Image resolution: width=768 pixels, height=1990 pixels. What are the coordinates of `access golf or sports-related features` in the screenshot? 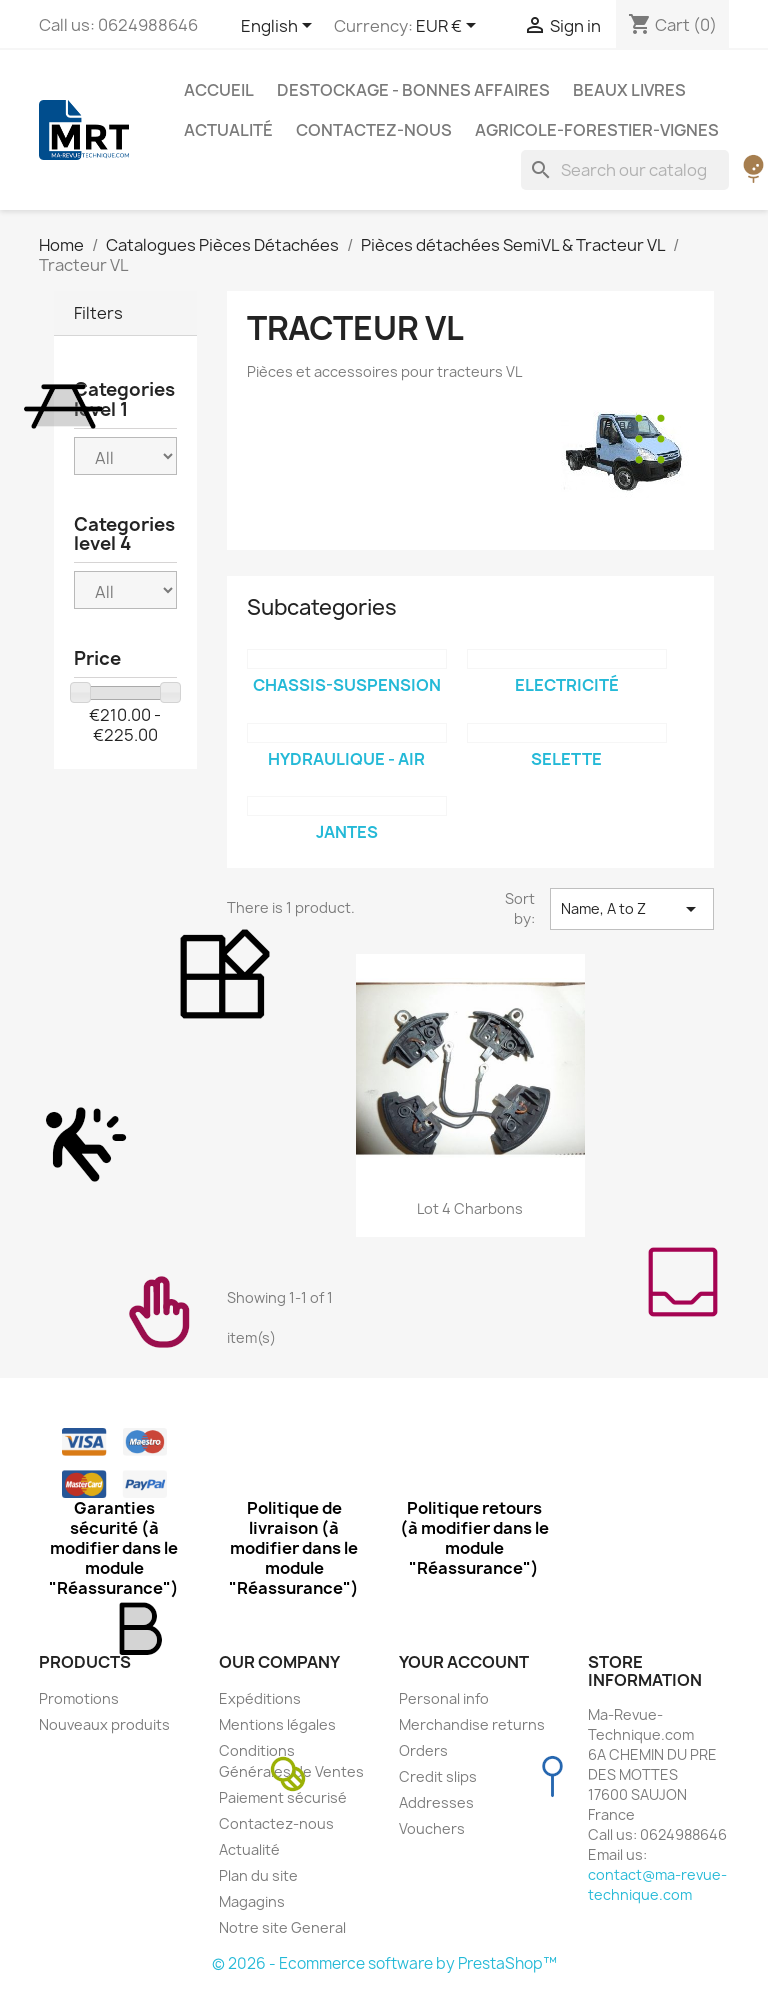 It's located at (753, 168).